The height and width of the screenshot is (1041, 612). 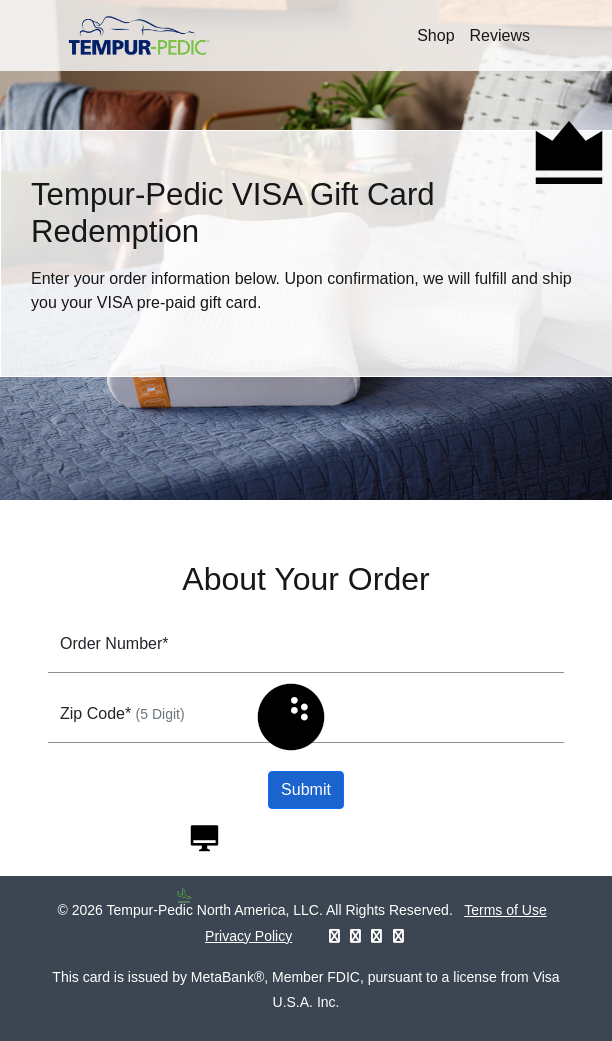 What do you see at coordinates (204, 837) in the screenshot?
I see `mac desktop computer or imac device` at bounding box center [204, 837].